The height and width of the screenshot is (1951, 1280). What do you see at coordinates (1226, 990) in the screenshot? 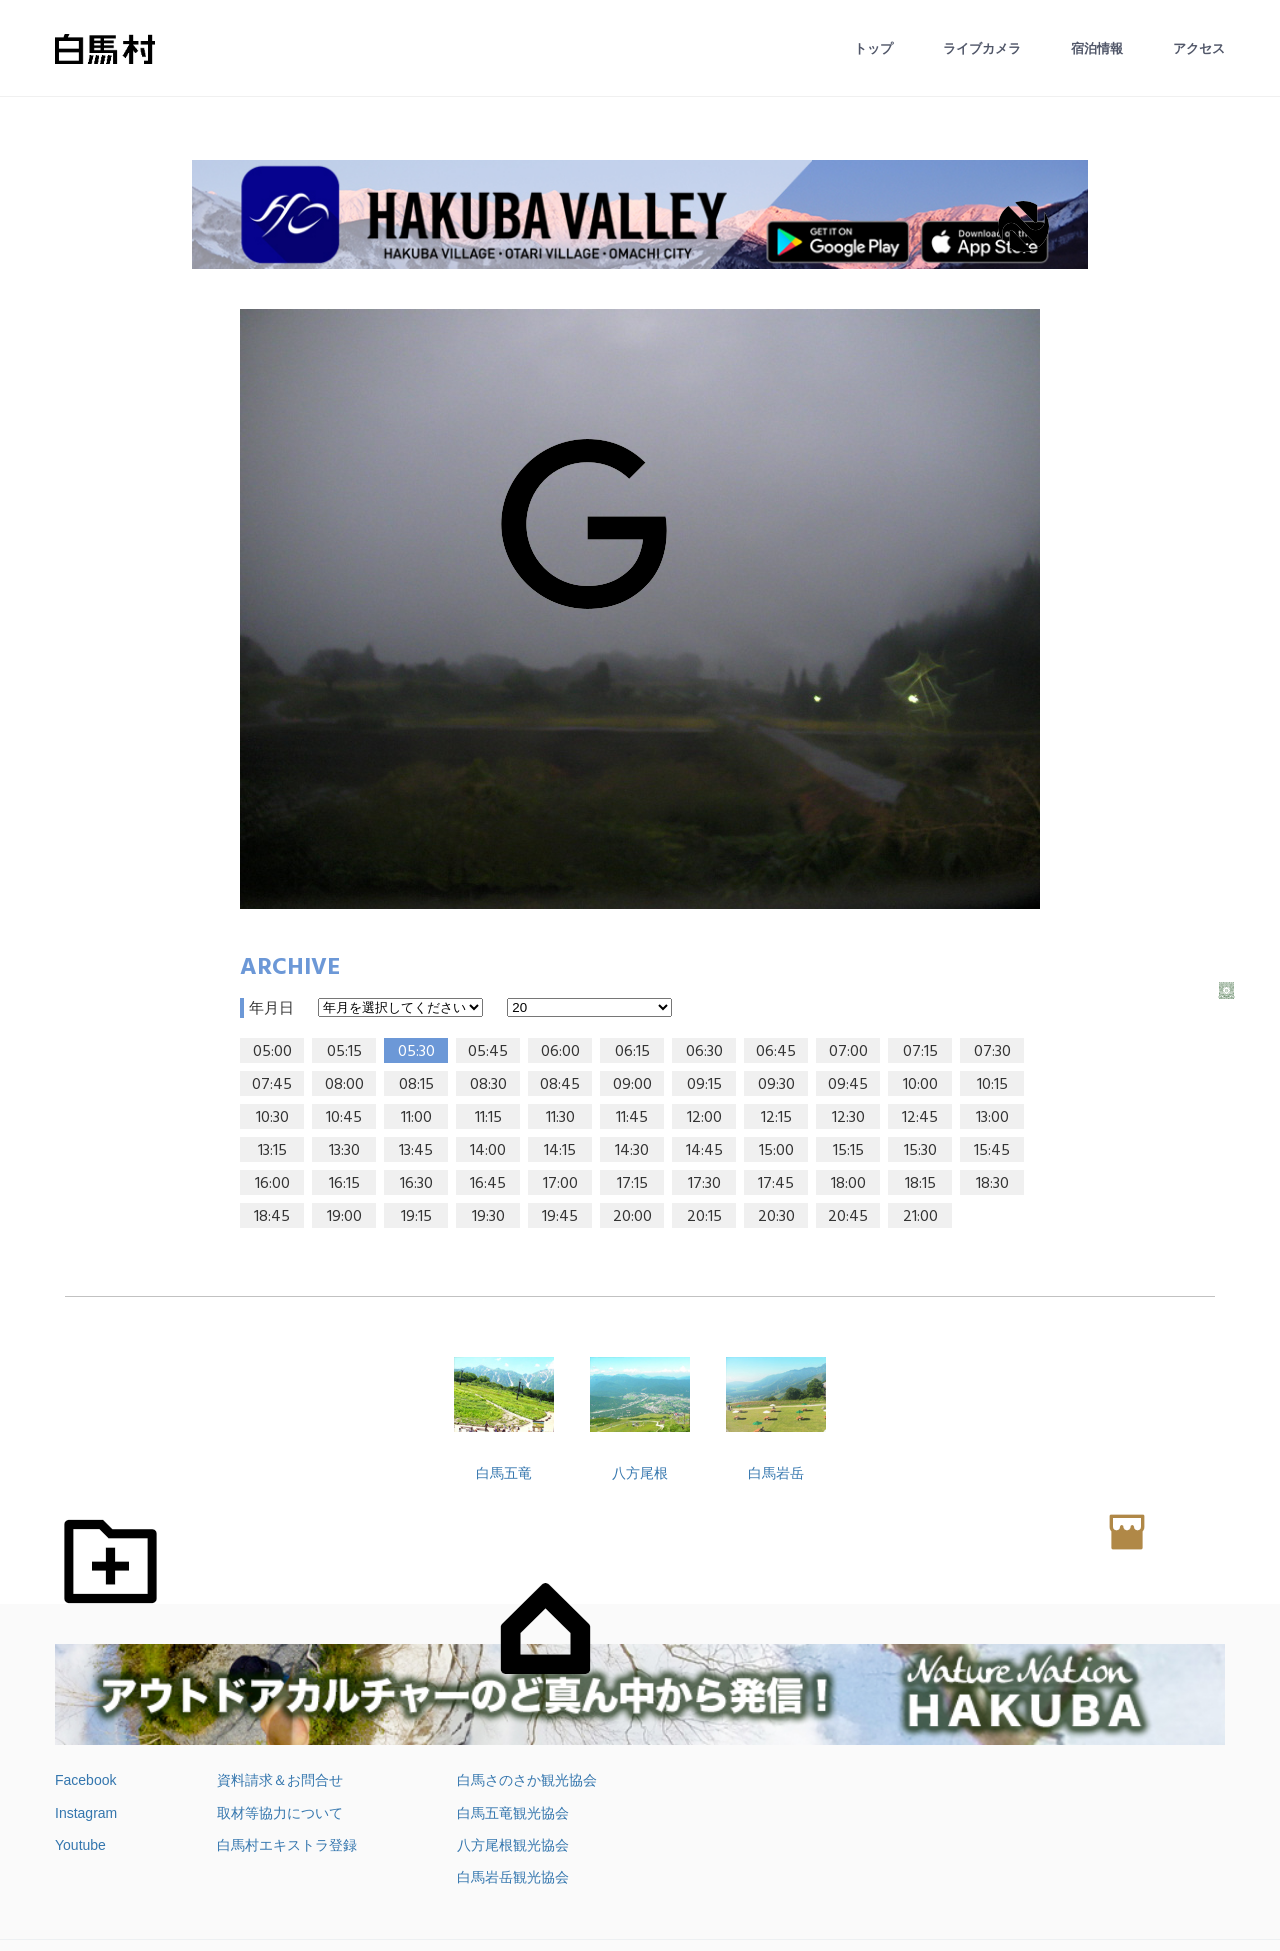
I see `open the gutenberg block editor` at bounding box center [1226, 990].